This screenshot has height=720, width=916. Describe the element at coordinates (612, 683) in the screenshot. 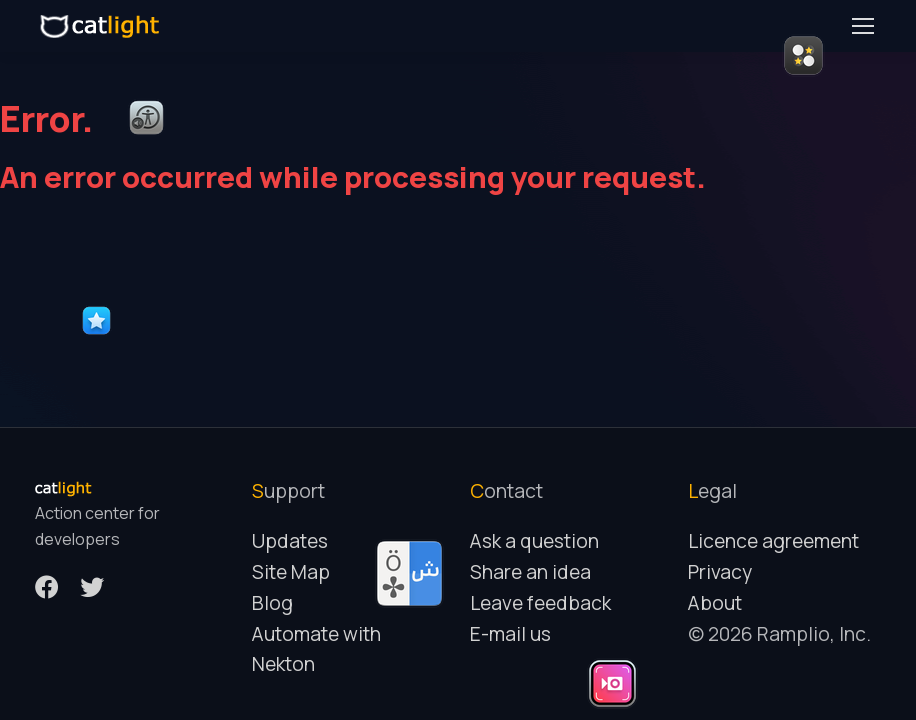

I see `open kooha screen recorder` at that location.